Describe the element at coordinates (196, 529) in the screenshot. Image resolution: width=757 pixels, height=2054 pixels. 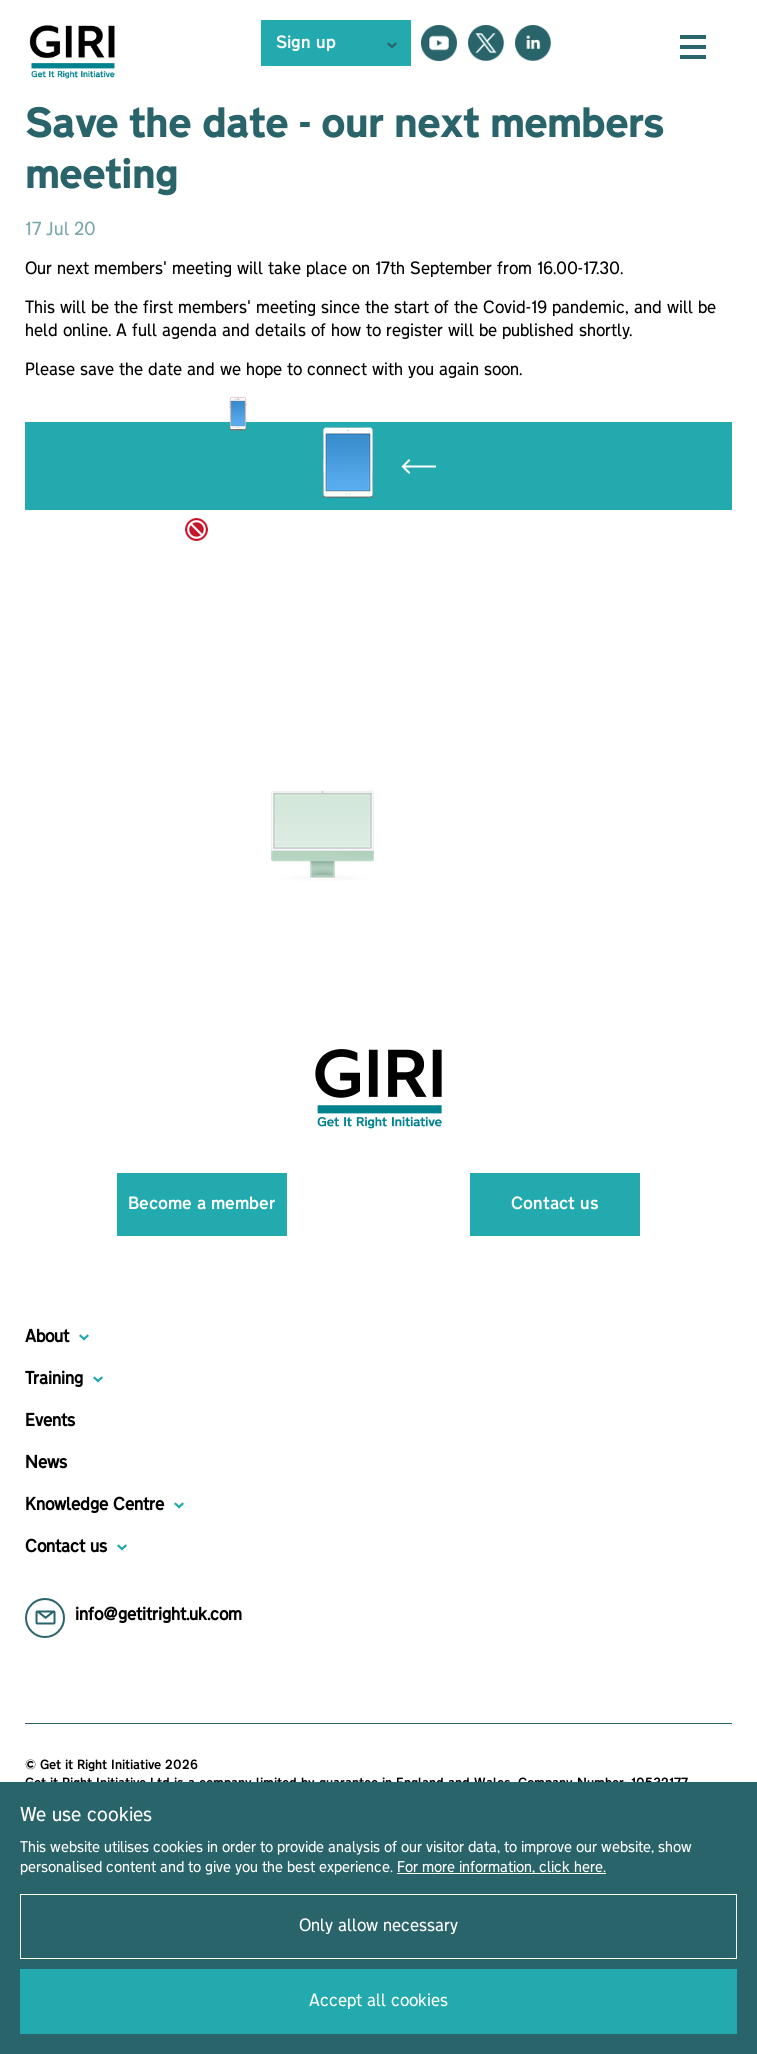
I see `clear or delete text from an input field` at that location.